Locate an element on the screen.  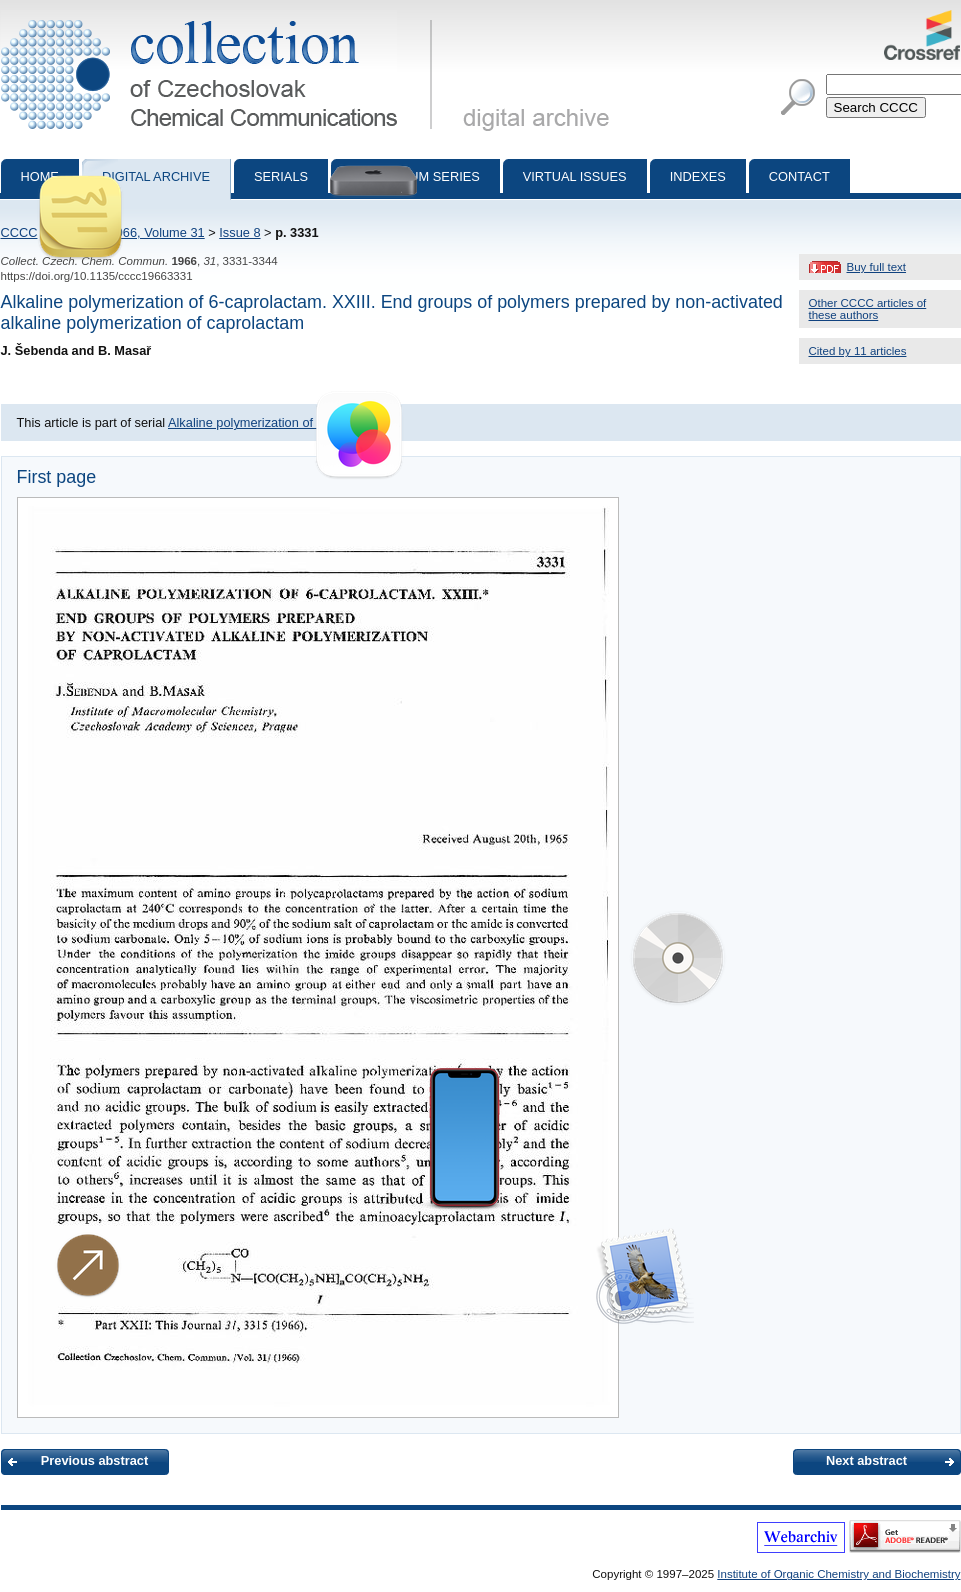
indicates a symbolic link or shortcut to another file is located at coordinates (88, 1265).